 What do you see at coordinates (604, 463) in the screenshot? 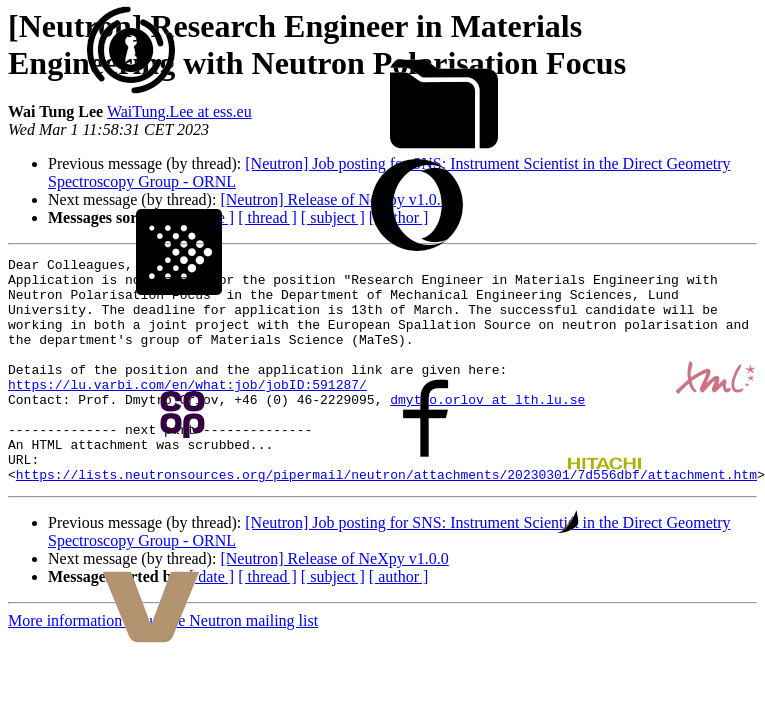
I see `hitachi brand logo` at bounding box center [604, 463].